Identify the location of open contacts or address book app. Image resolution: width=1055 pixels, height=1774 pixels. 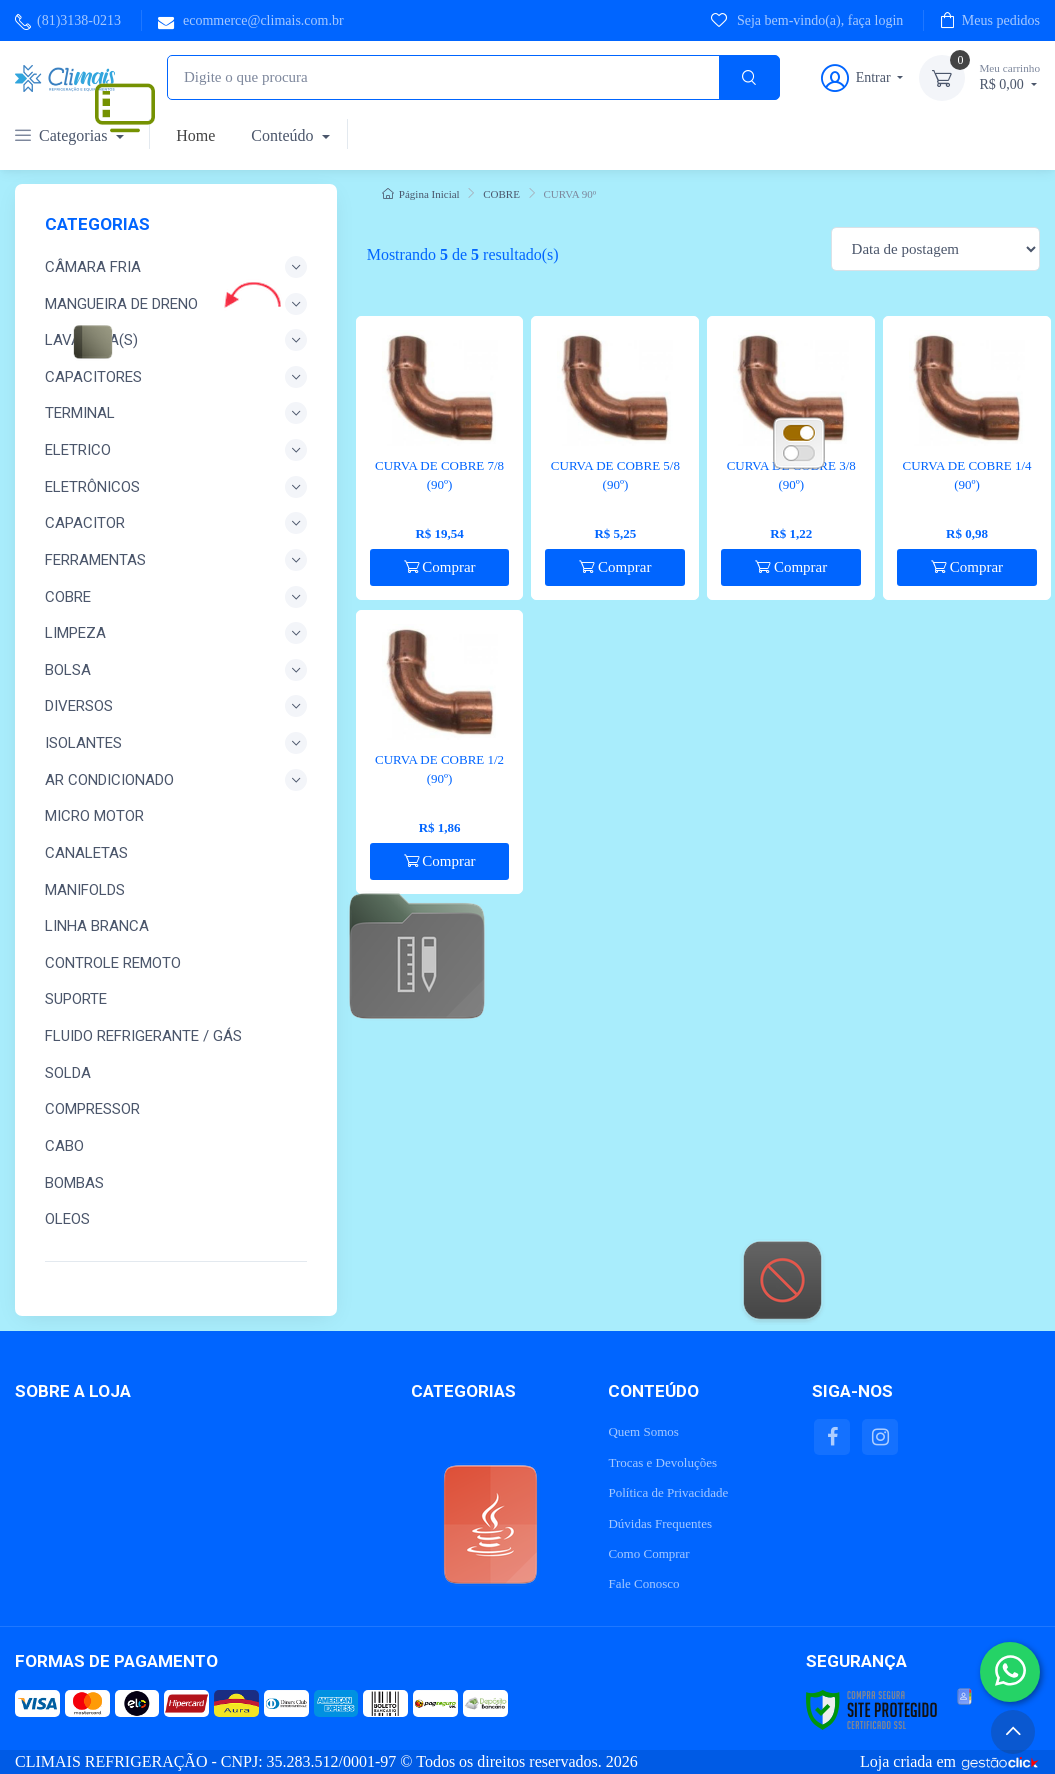
(964, 1696).